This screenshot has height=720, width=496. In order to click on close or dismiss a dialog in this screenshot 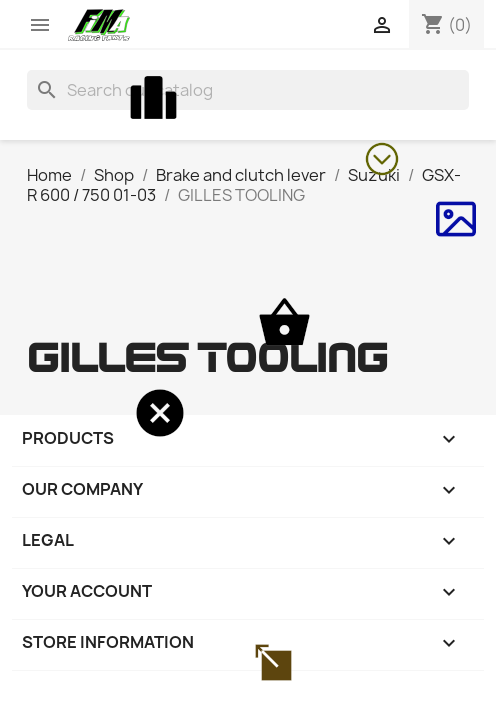, I will do `click(160, 413)`.